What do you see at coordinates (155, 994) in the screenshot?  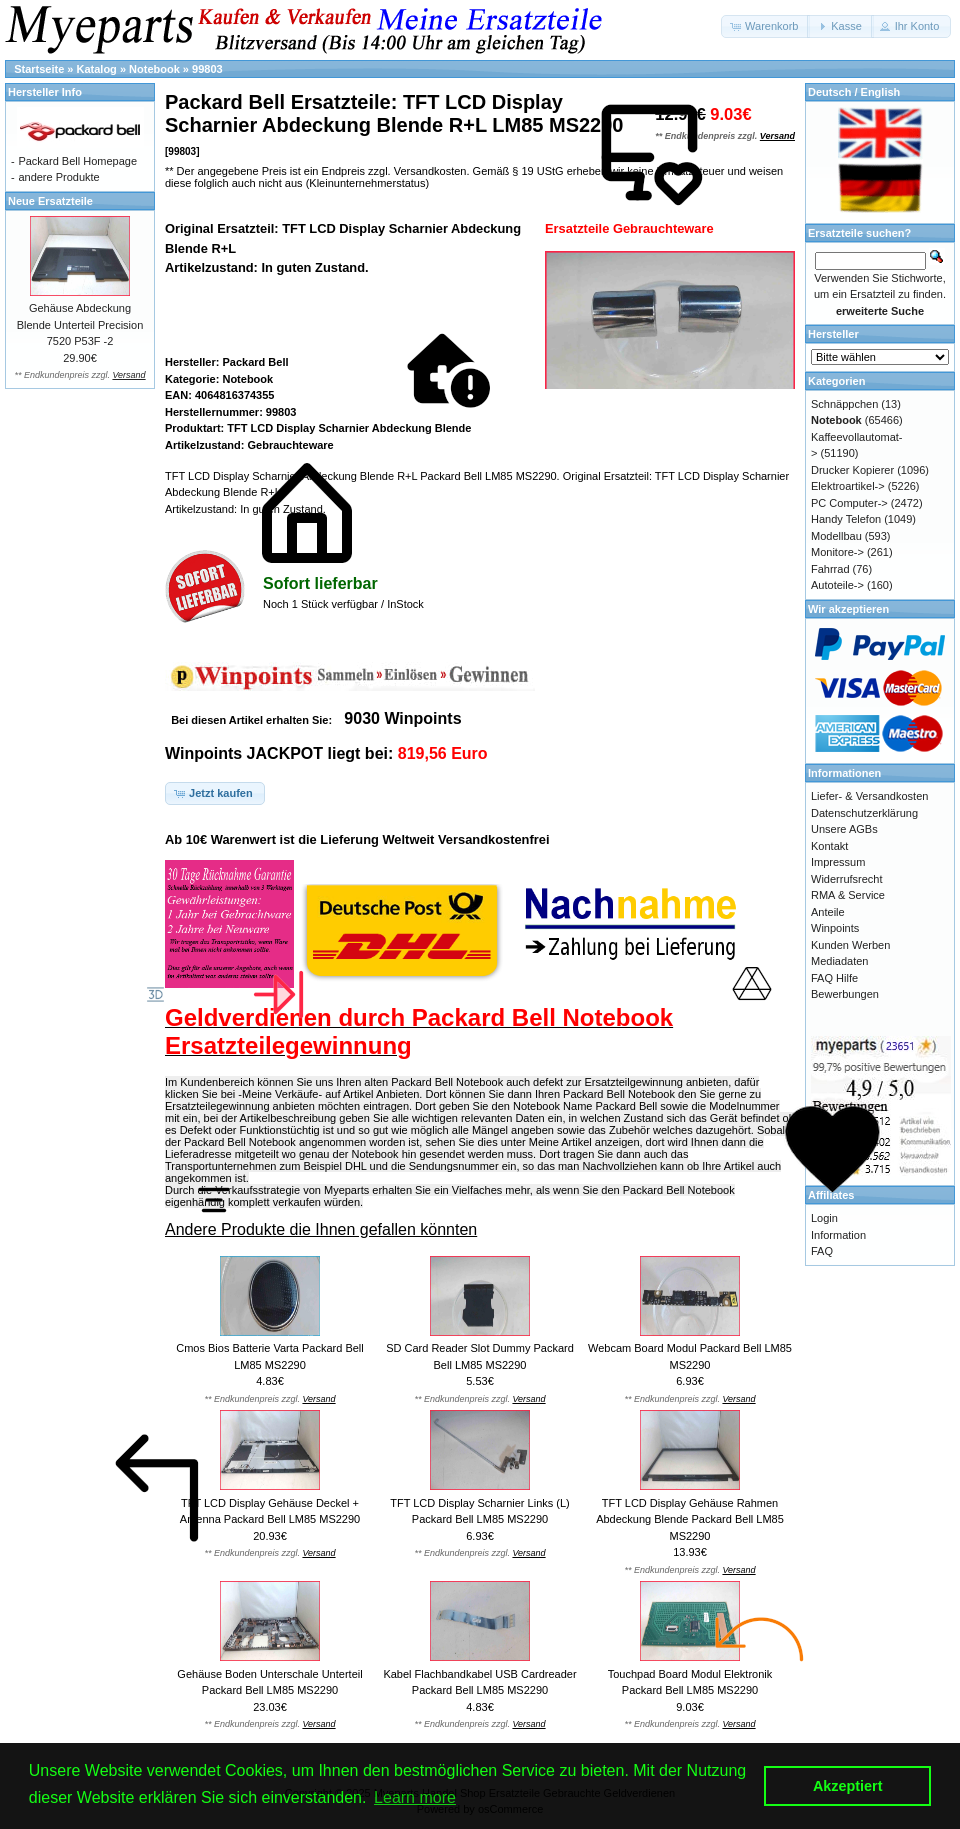 I see `switch to 3D view mode` at bounding box center [155, 994].